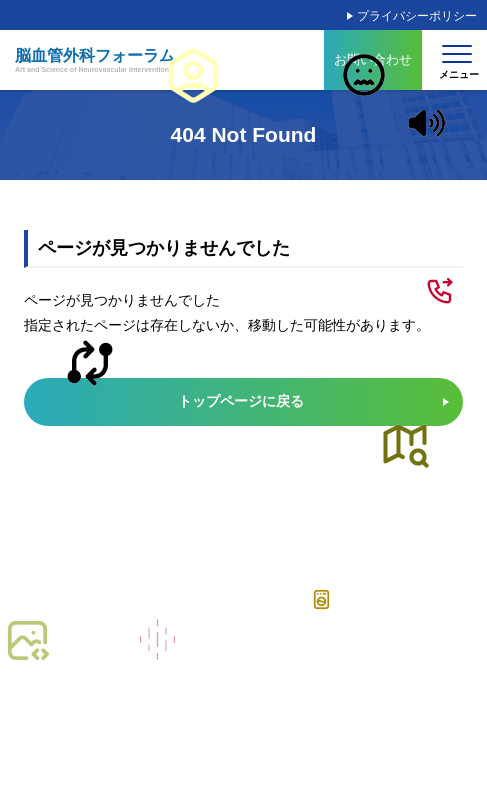 This screenshot has width=487, height=810. What do you see at coordinates (440, 291) in the screenshot?
I see `make an outgoing call` at bounding box center [440, 291].